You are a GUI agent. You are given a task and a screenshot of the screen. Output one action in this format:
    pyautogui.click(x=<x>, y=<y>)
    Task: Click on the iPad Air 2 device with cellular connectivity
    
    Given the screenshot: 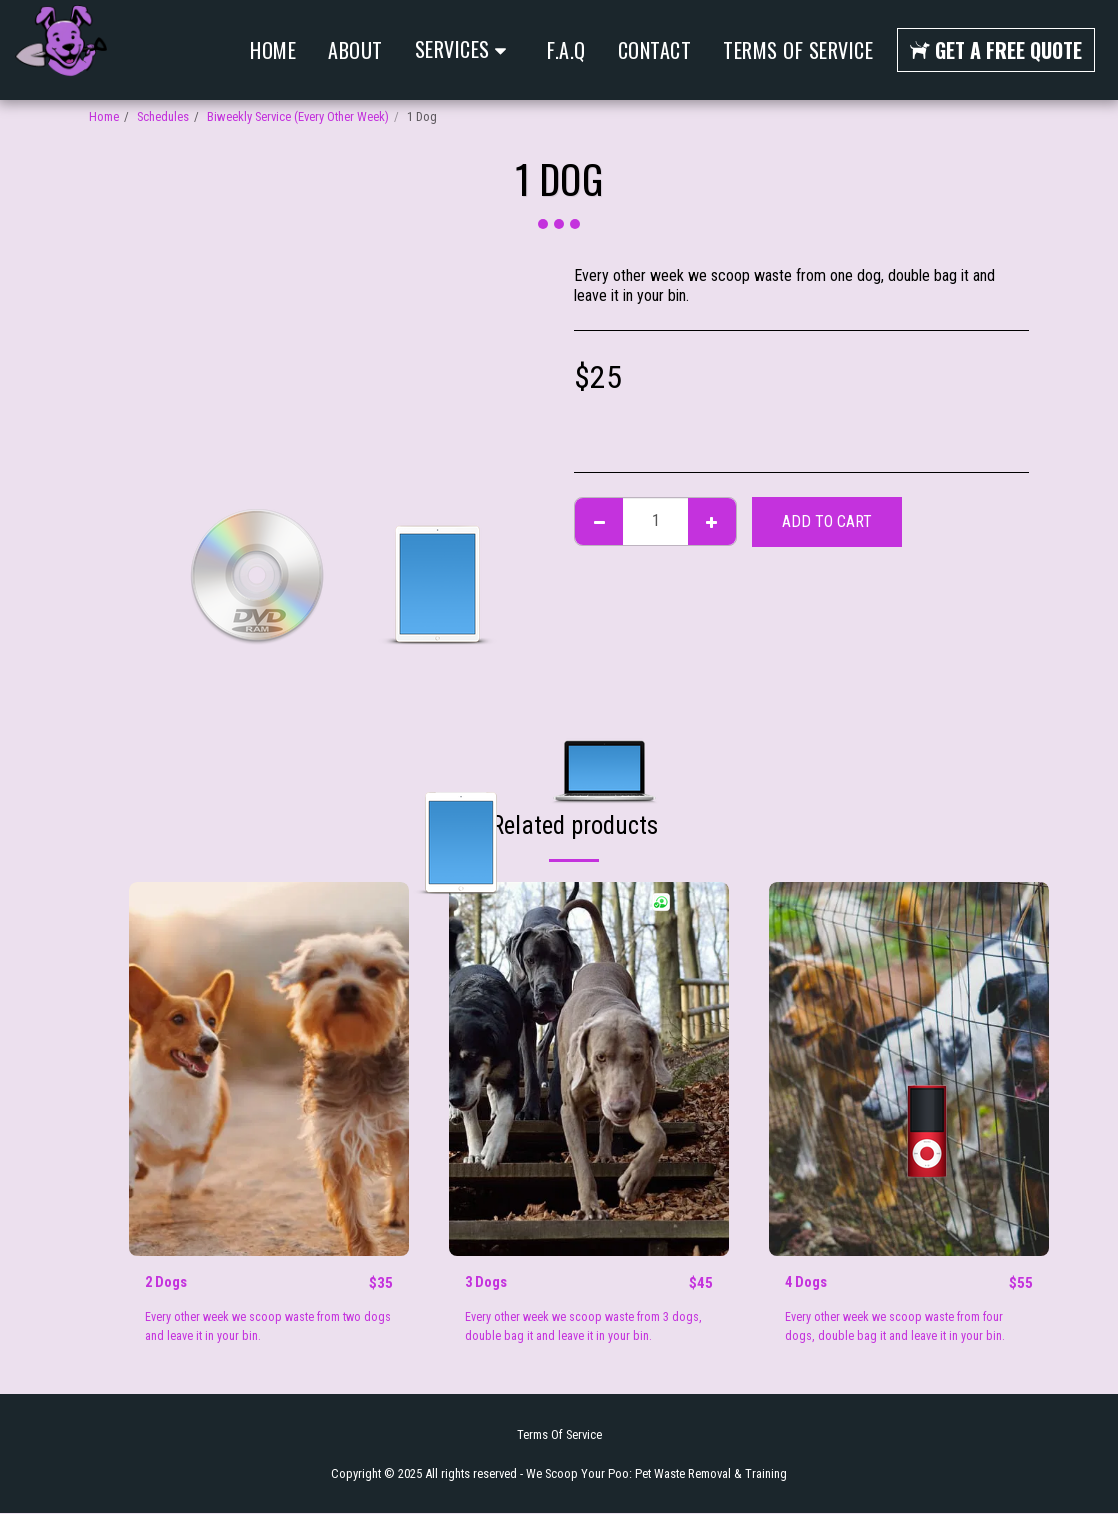 What is the action you would take?
    pyautogui.click(x=461, y=842)
    